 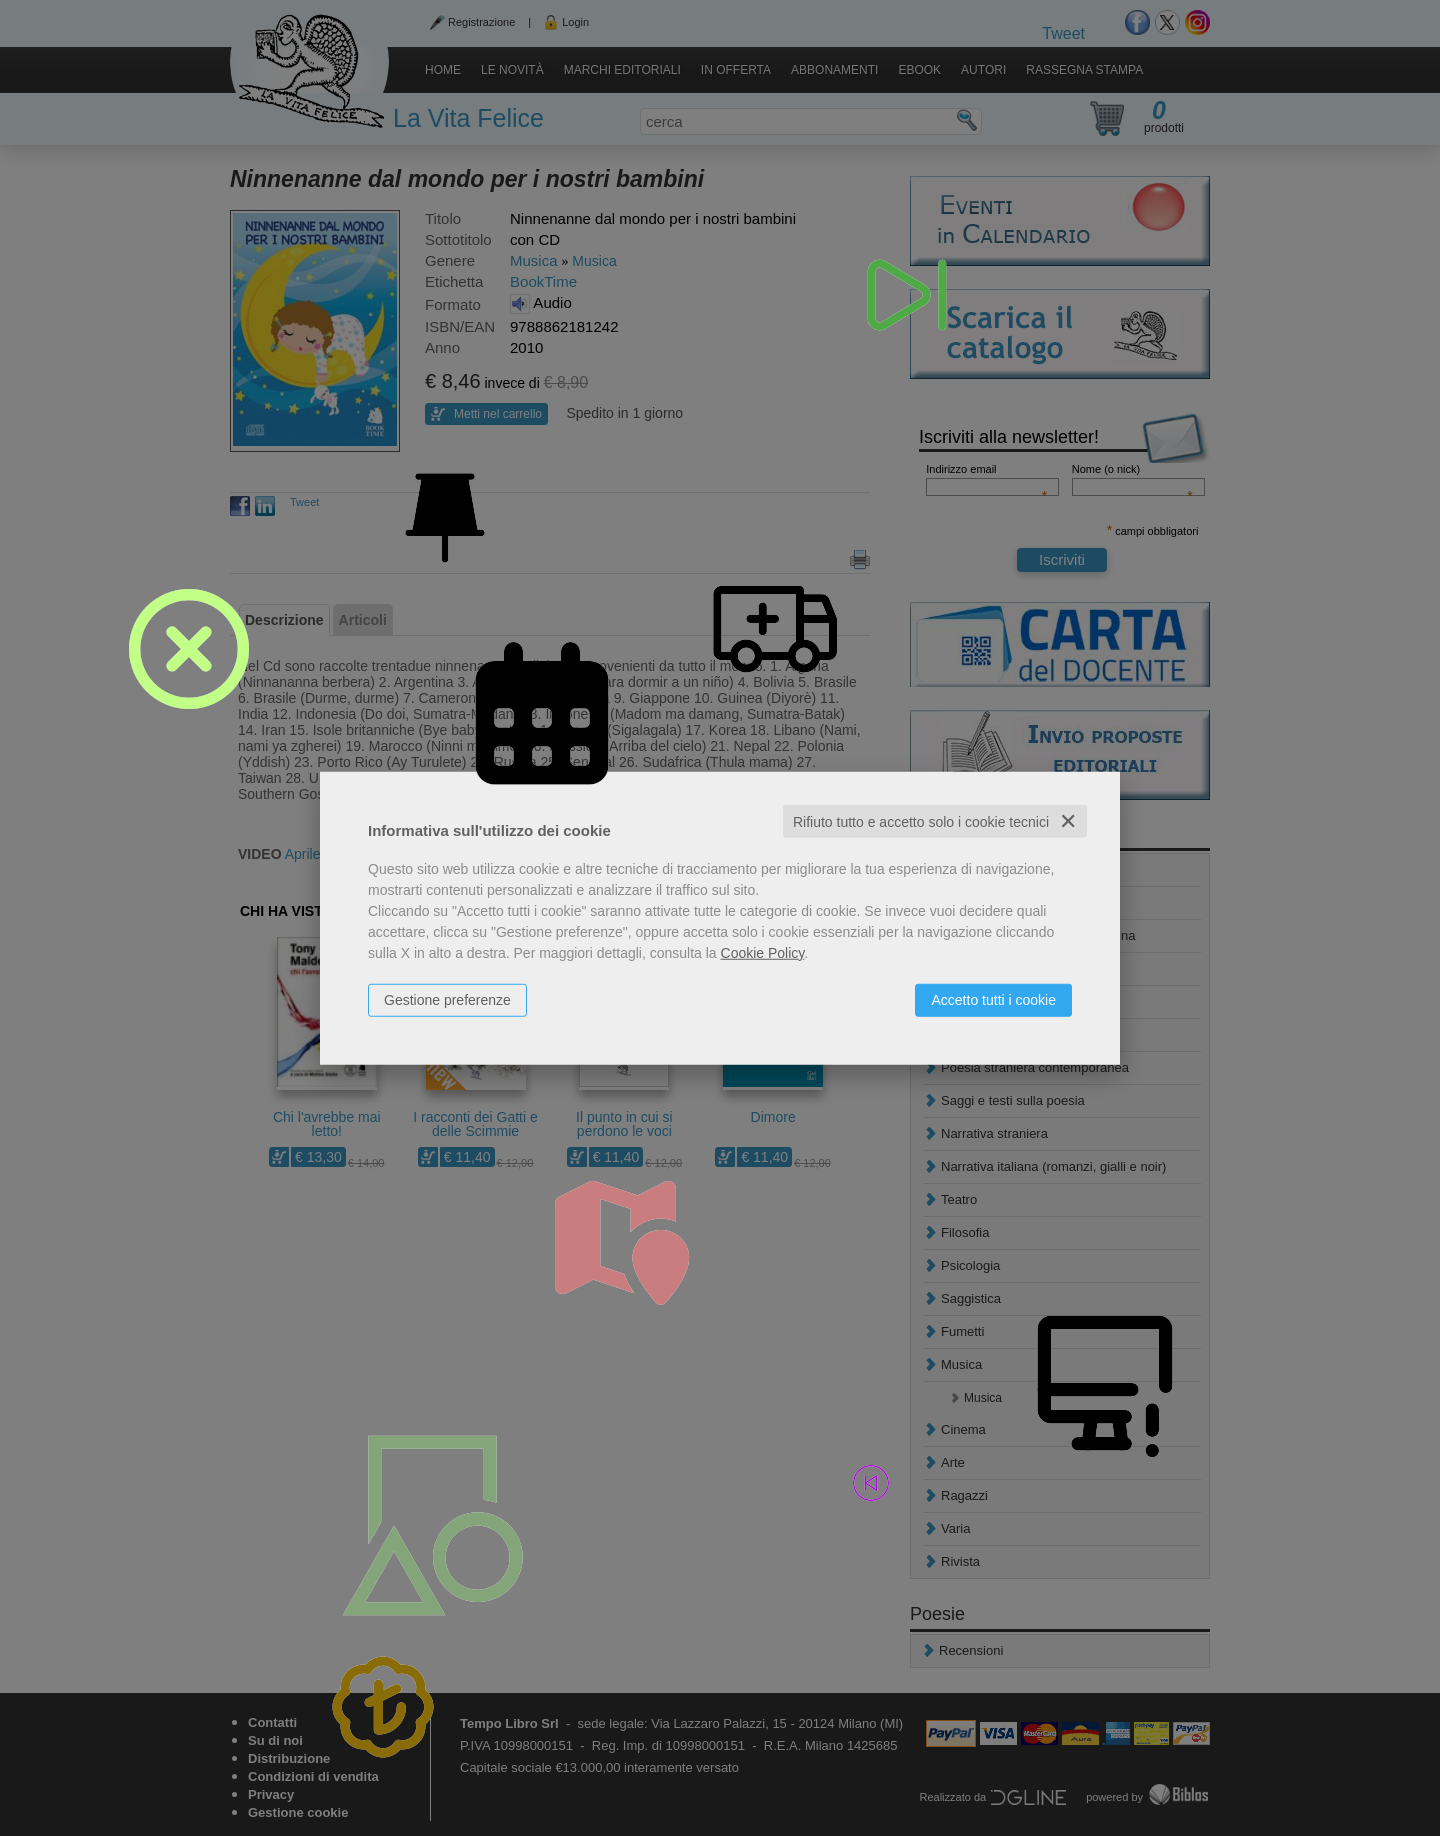 I want to click on indicates turkish lira currency or payment option, so click(x=383, y=1707).